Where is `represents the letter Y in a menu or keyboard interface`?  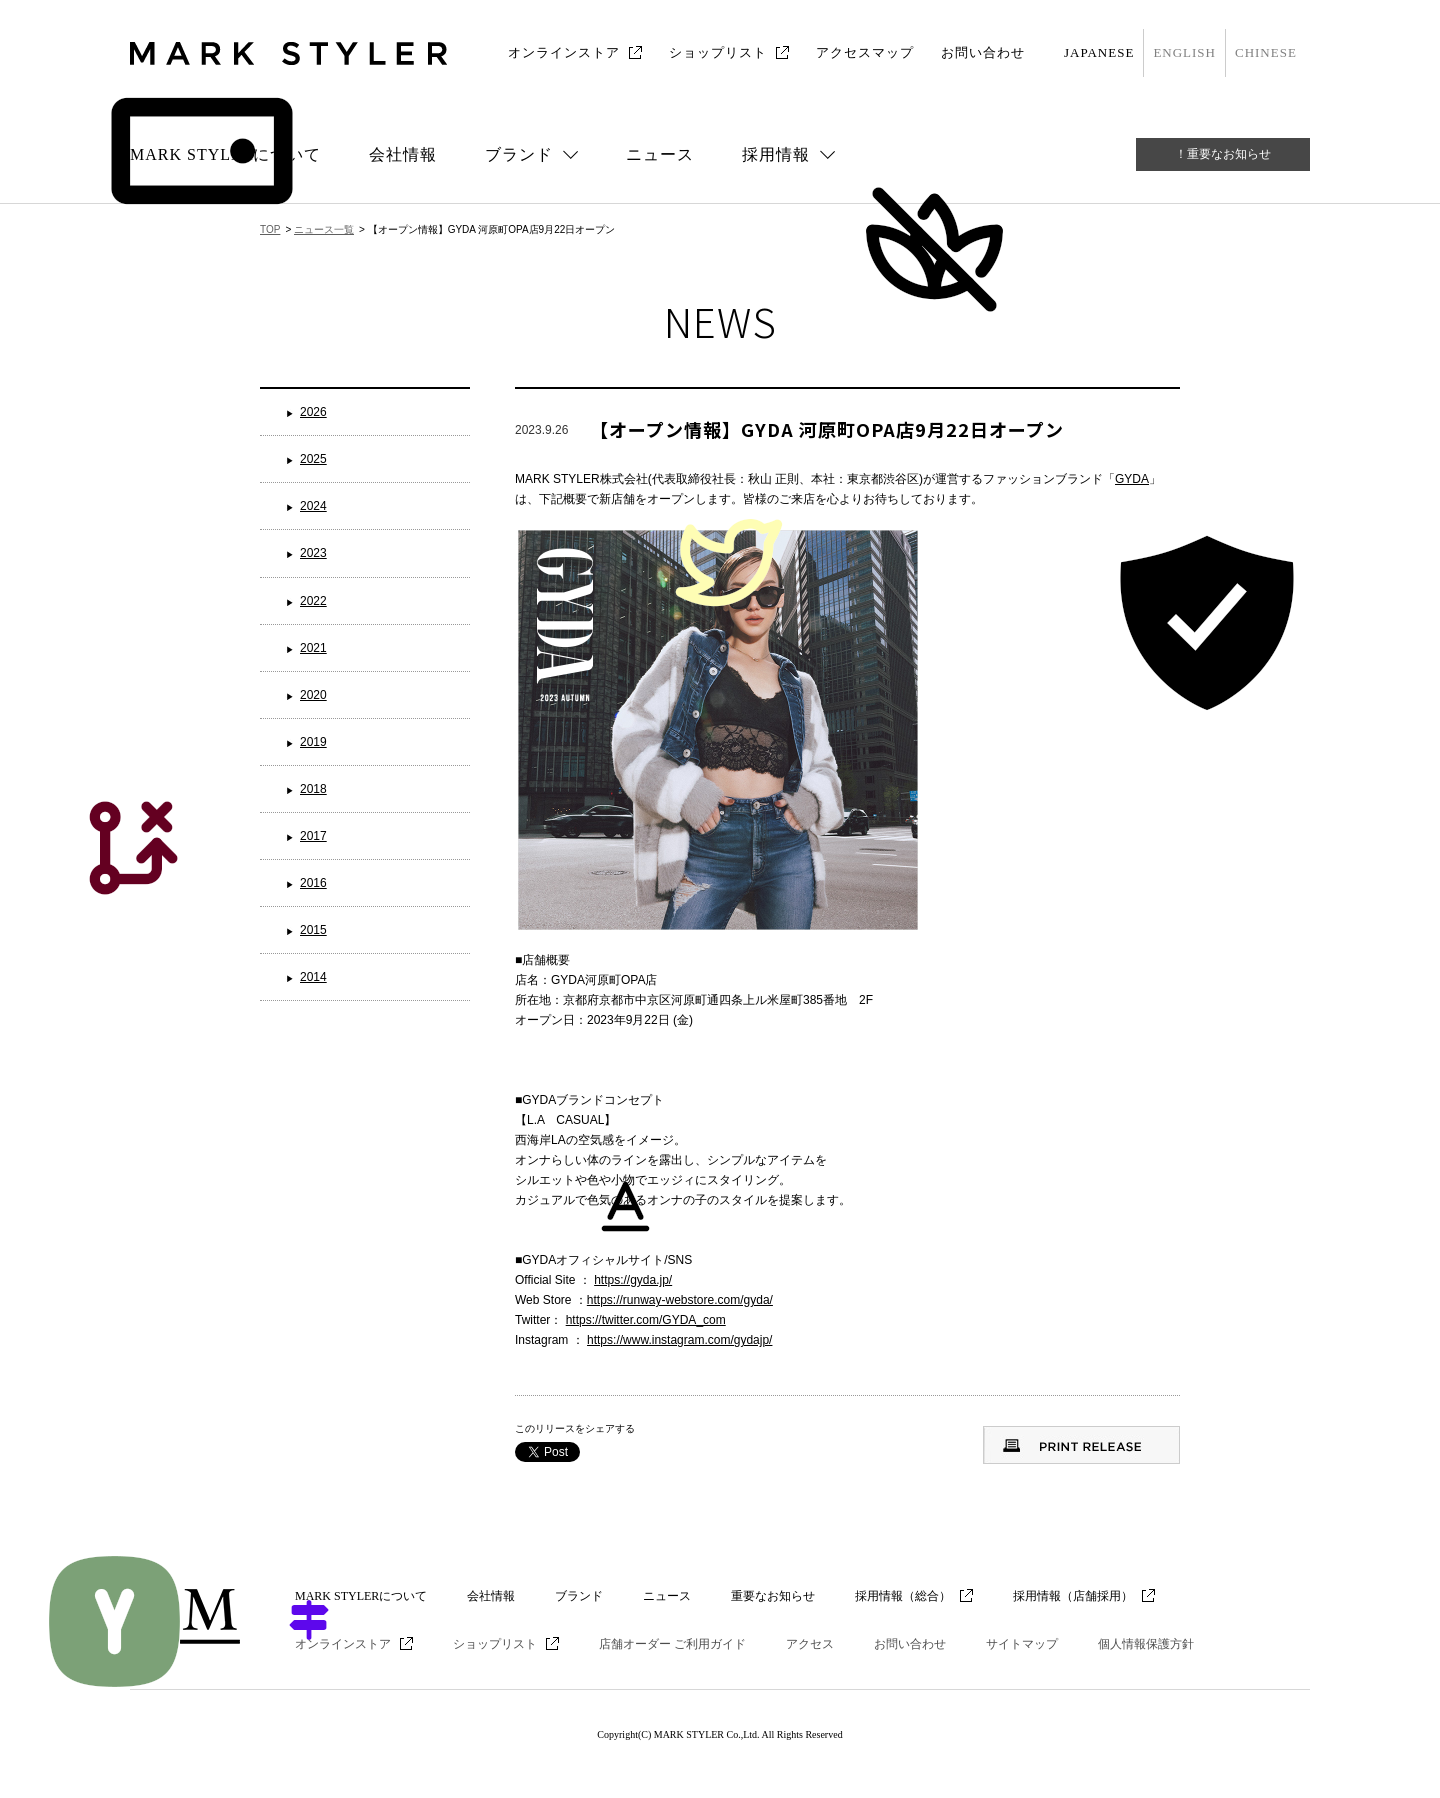
represents the letter Y in a menu or keyboard interface is located at coordinates (114, 1621).